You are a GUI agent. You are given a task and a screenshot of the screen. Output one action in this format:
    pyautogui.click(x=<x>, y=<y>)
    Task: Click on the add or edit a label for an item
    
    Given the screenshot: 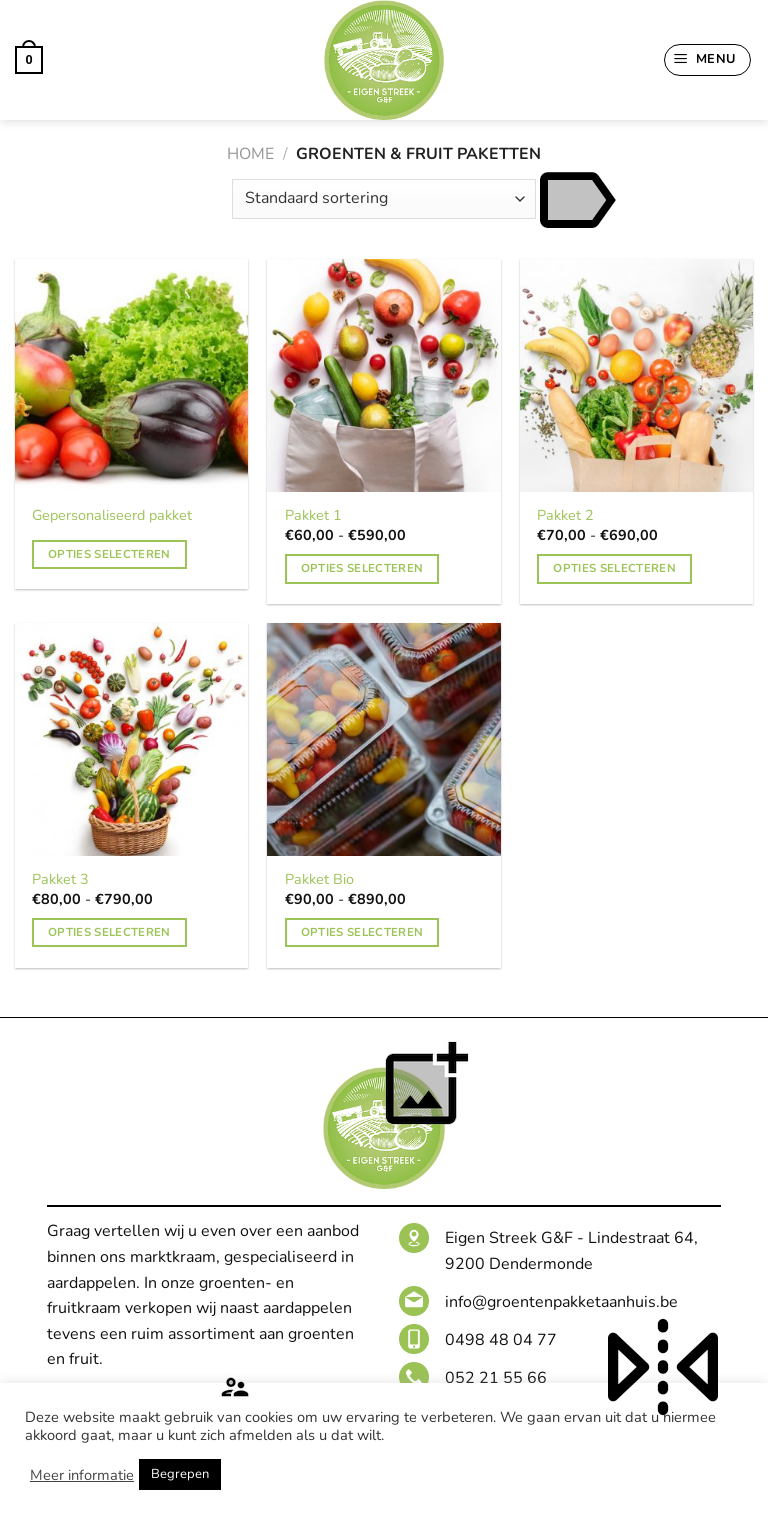 What is the action you would take?
    pyautogui.click(x=576, y=200)
    